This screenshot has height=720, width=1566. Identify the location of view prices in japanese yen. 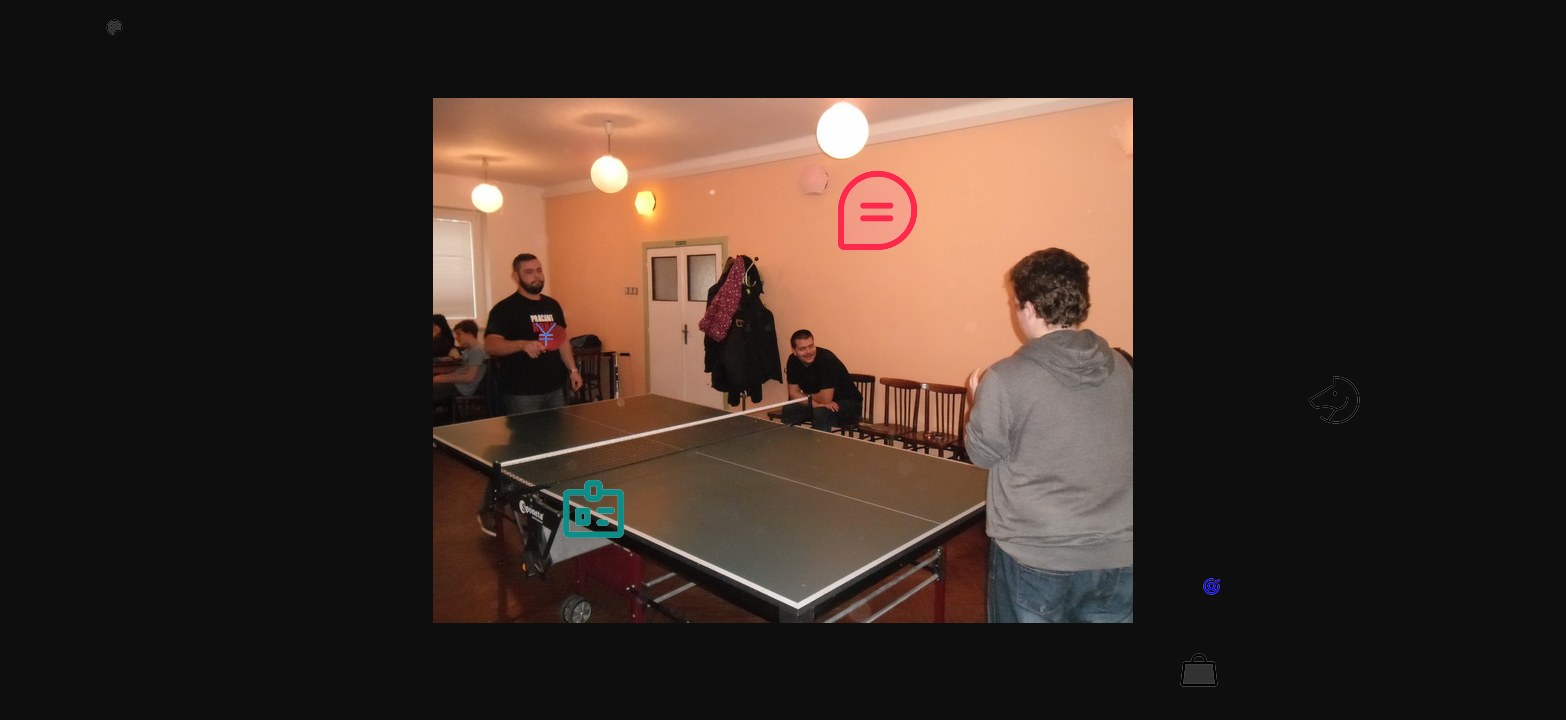
(546, 334).